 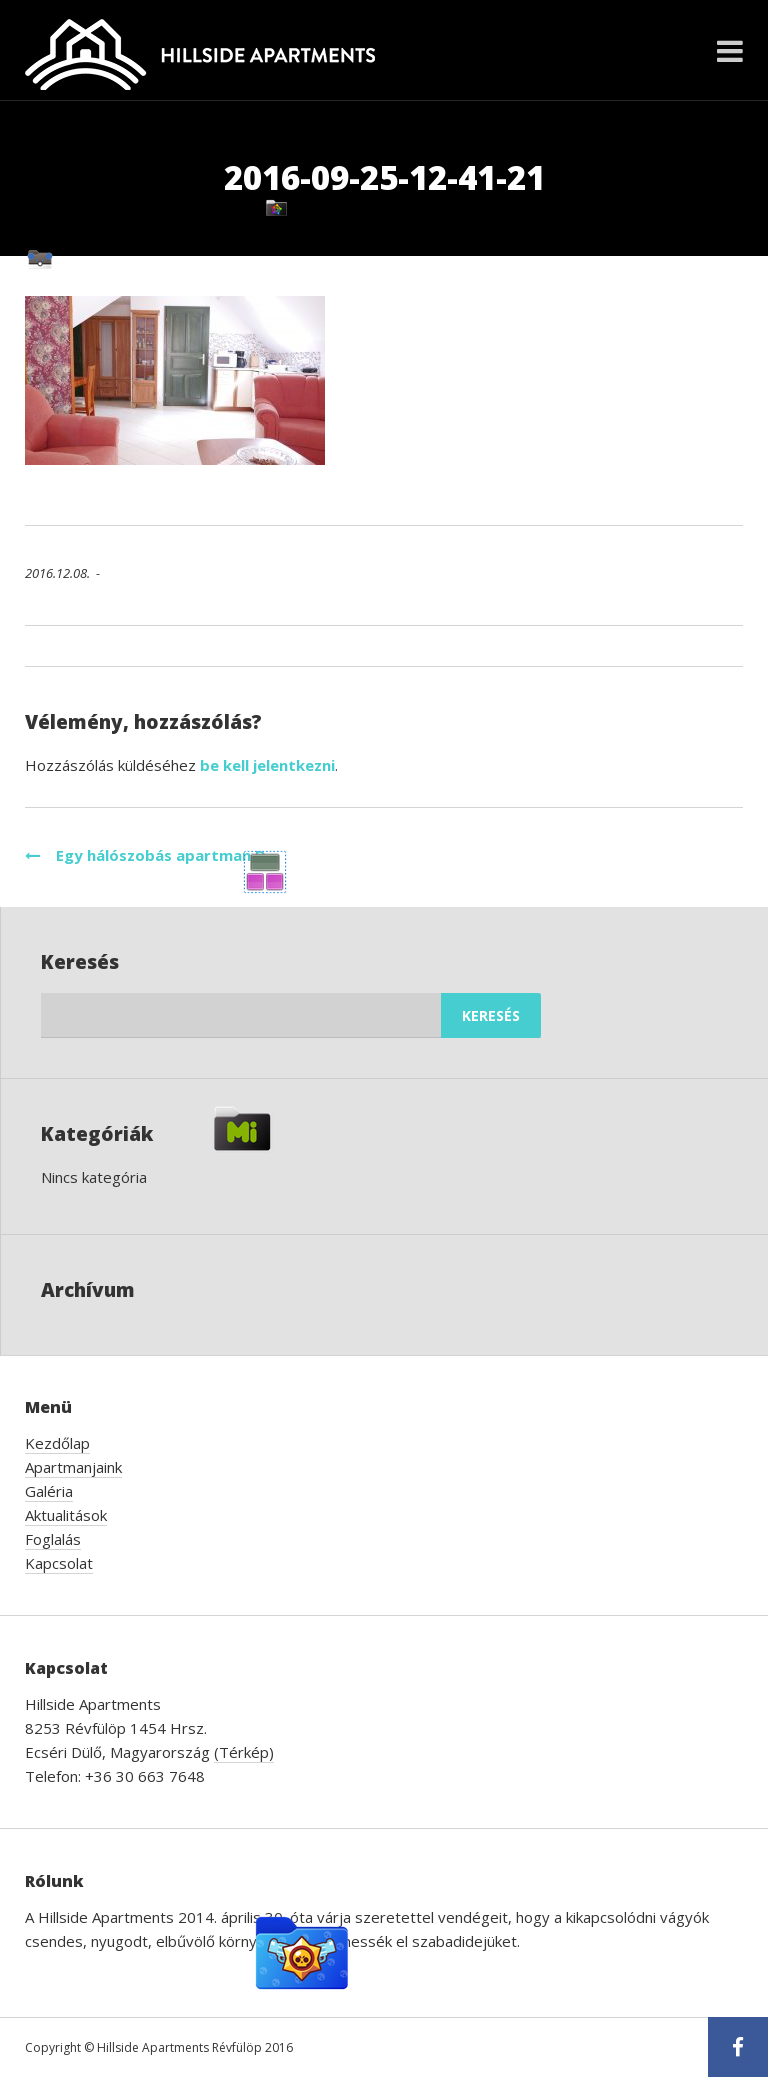 What do you see at coordinates (301, 1955) in the screenshot?
I see `open brawl stars game files folder` at bounding box center [301, 1955].